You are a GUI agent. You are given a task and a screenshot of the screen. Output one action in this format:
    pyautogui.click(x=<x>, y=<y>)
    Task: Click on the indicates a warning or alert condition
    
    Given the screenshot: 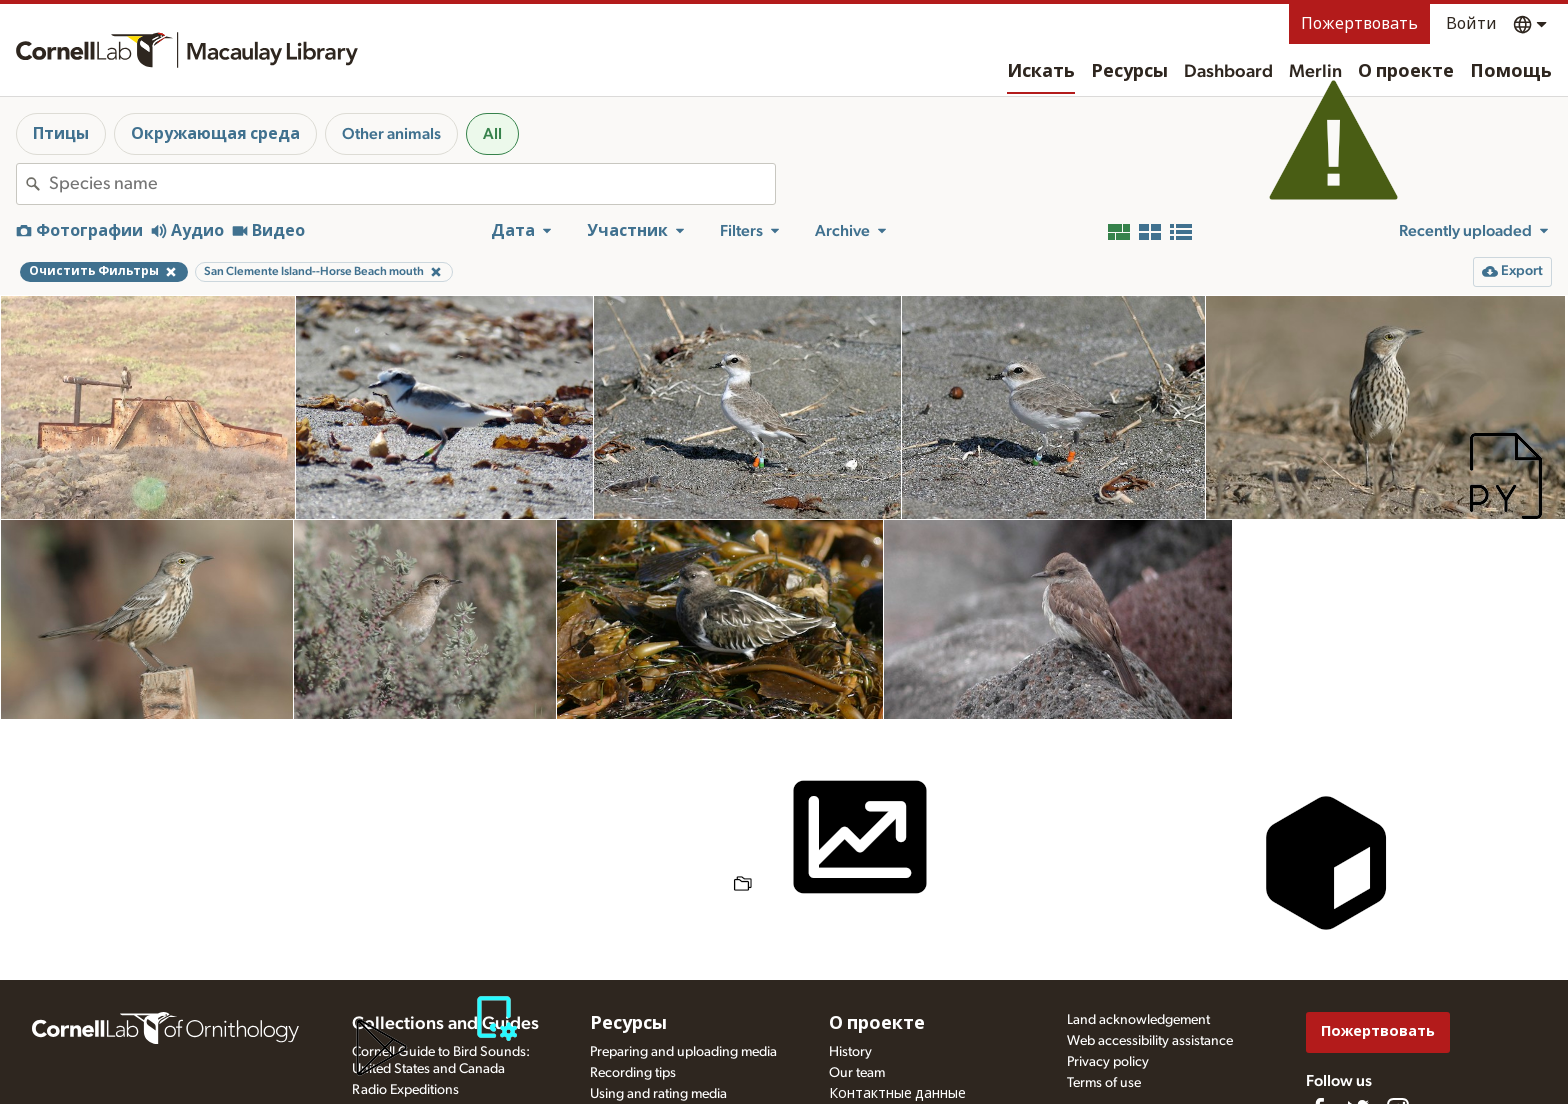 What is the action you would take?
    pyautogui.click(x=1332, y=140)
    